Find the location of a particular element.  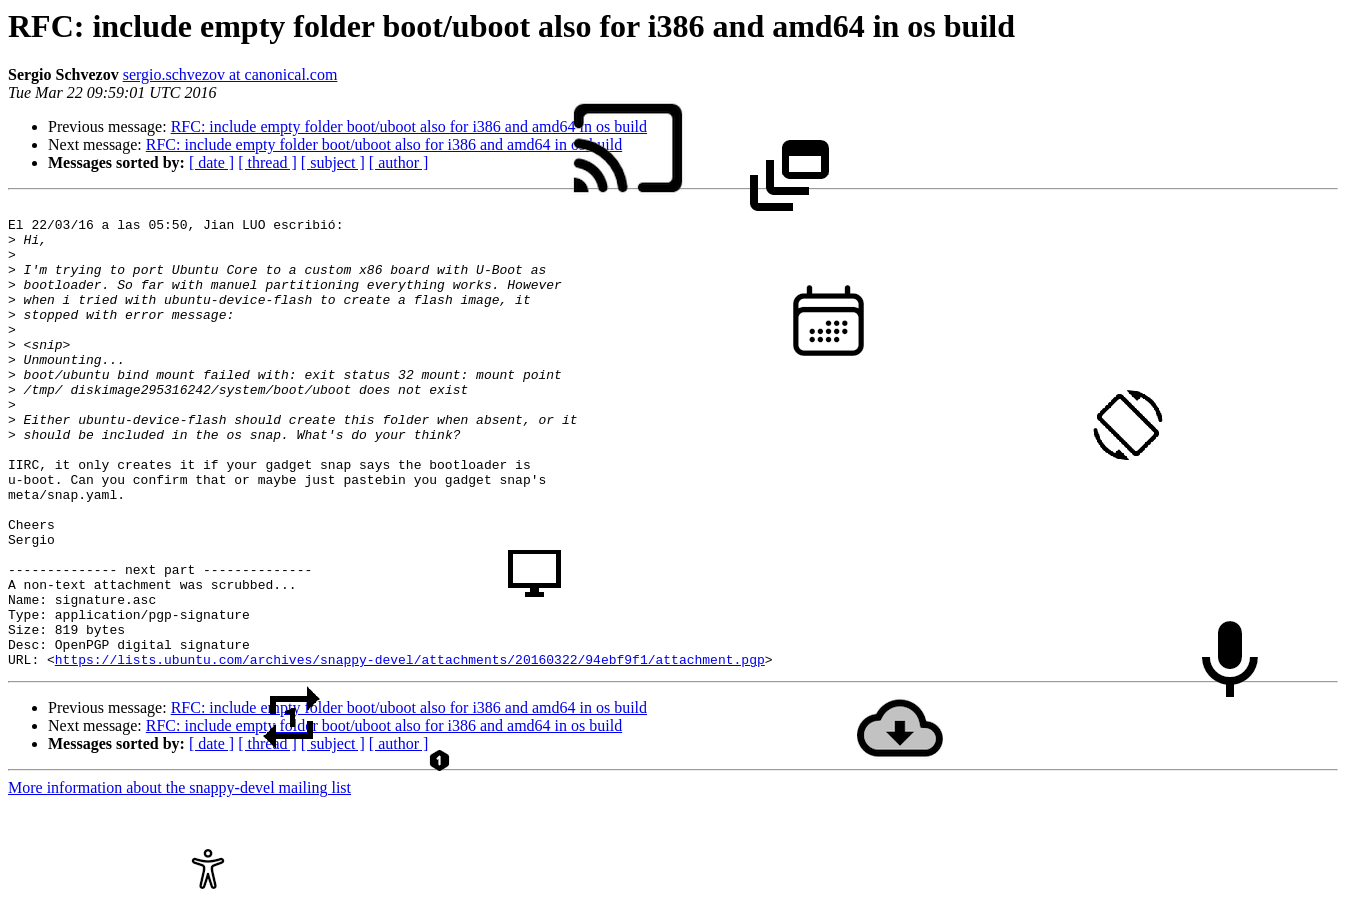

view dynamic or stacked content feed is located at coordinates (789, 175).